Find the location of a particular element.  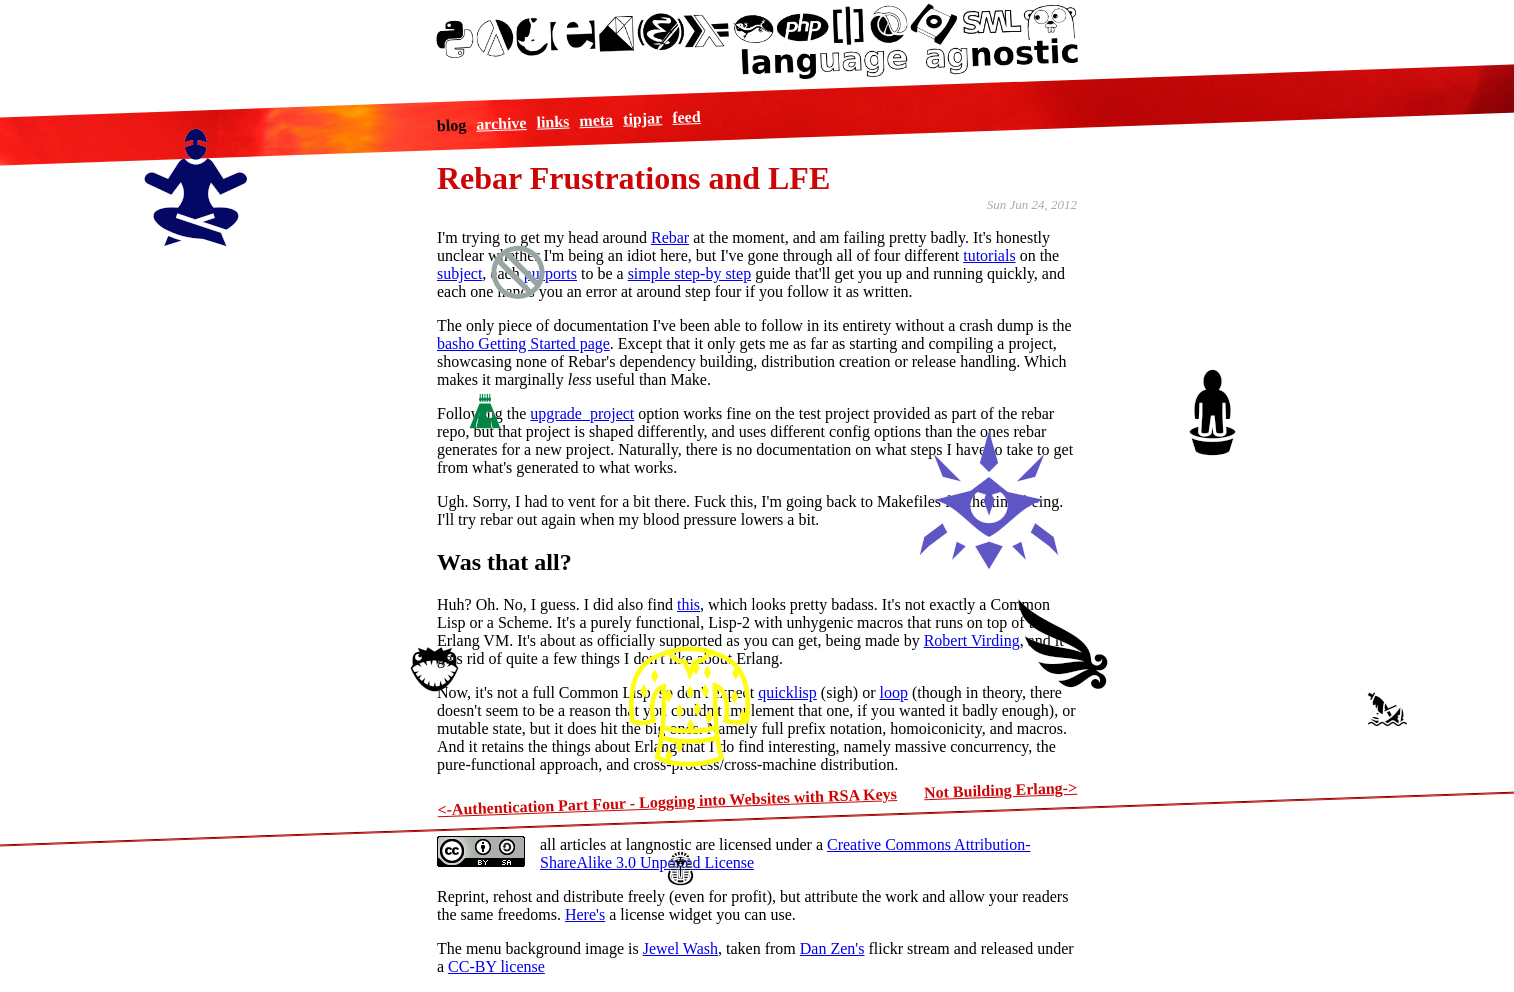

select warlock or sorcerer character class is located at coordinates (989, 500).